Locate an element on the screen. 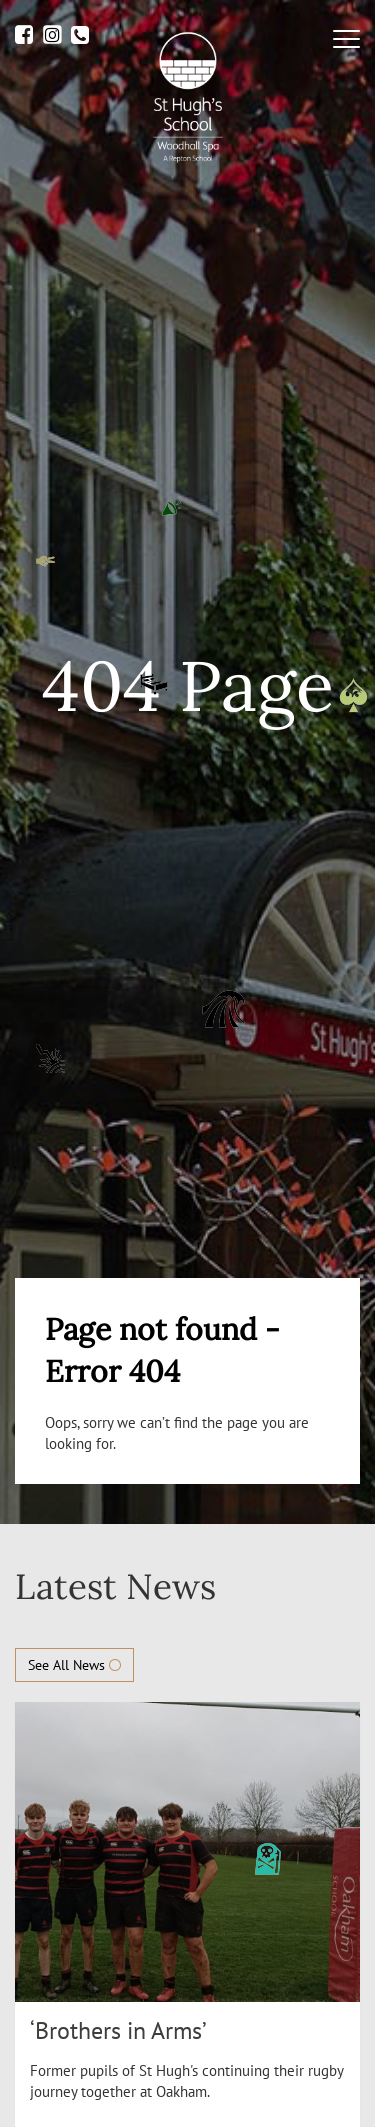  indicates ocean or water-related content is located at coordinates (223, 1006).